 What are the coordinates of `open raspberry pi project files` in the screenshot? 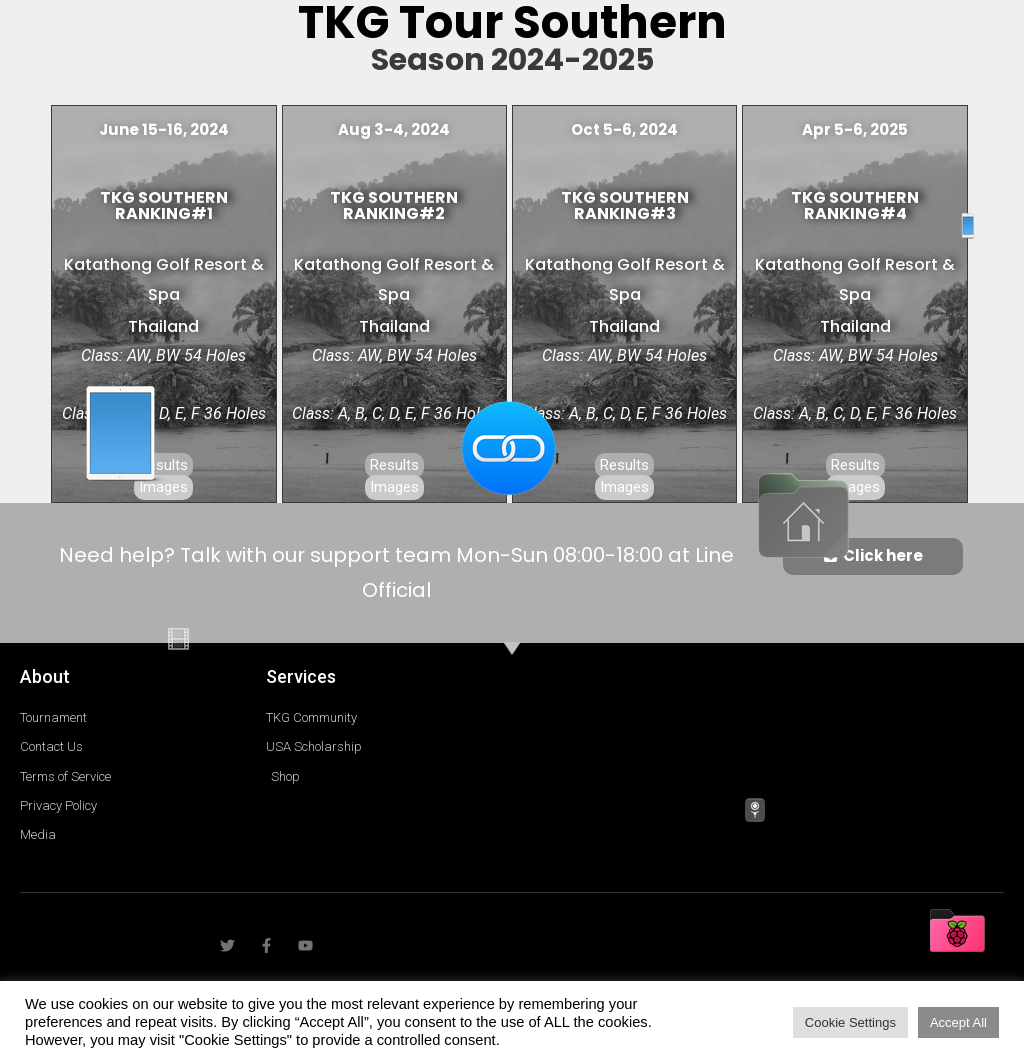 It's located at (957, 932).